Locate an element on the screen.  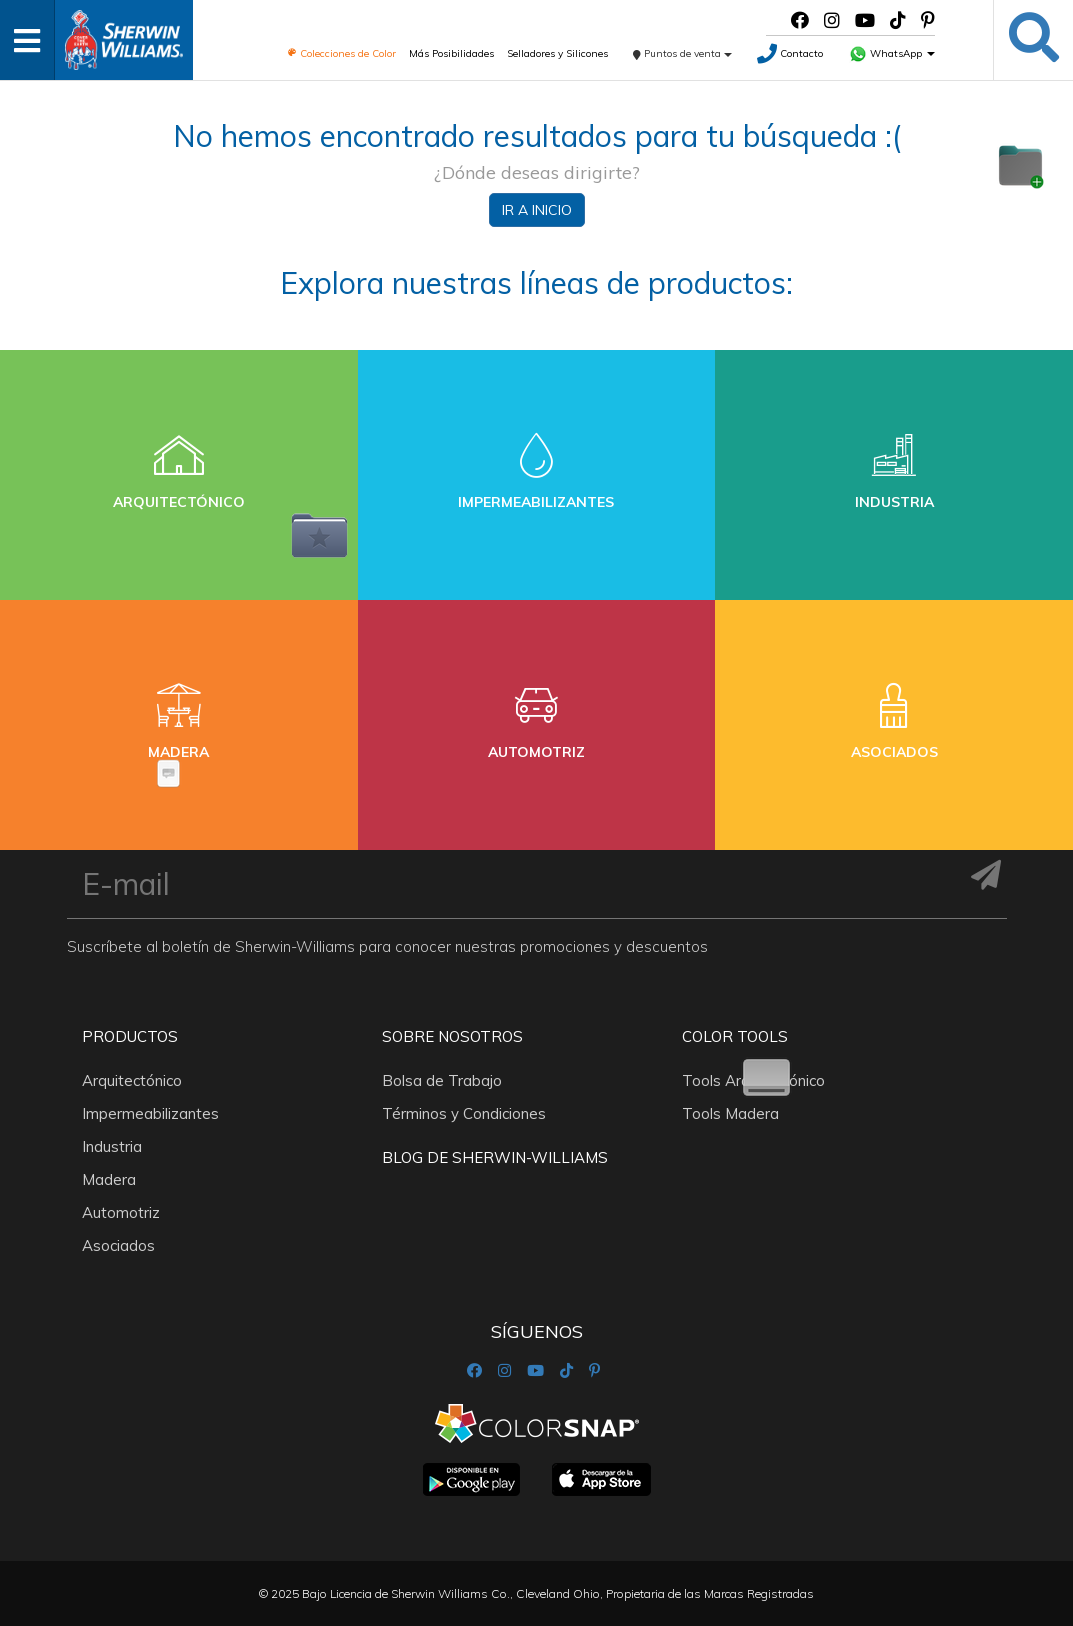
subrip subtitle file (.srt) is located at coordinates (168, 773).